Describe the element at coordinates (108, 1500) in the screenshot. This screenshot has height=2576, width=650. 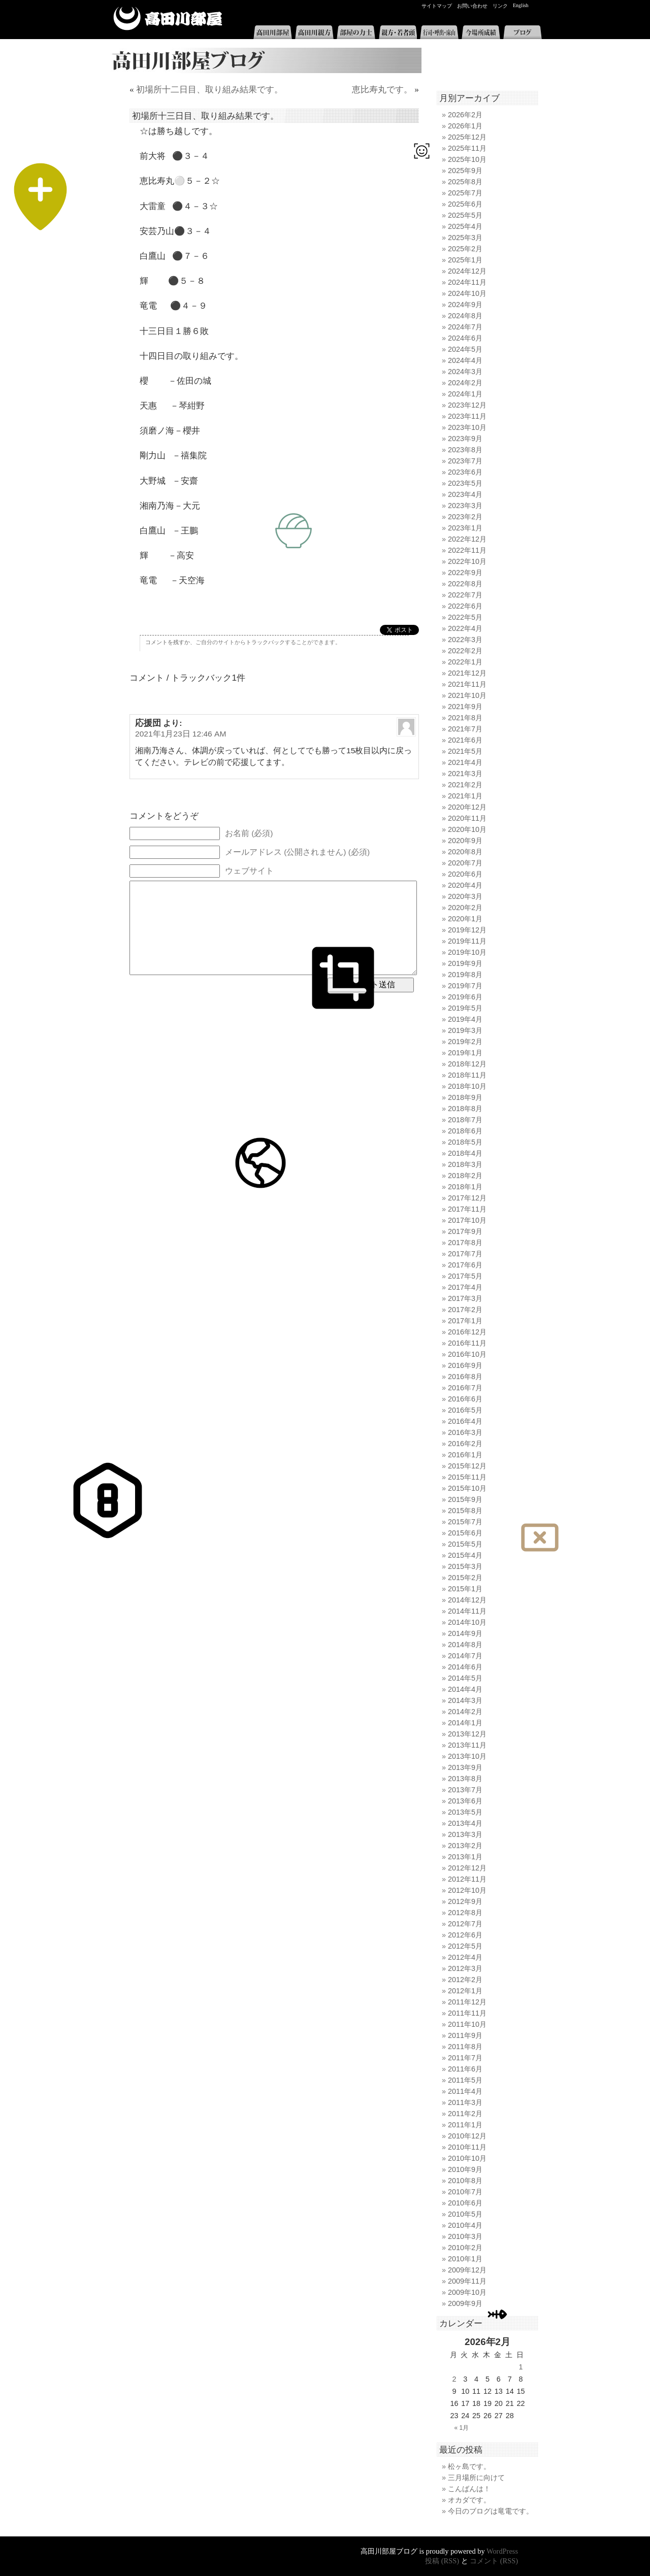
I see `indicates step 8 in a multi-step process` at that location.